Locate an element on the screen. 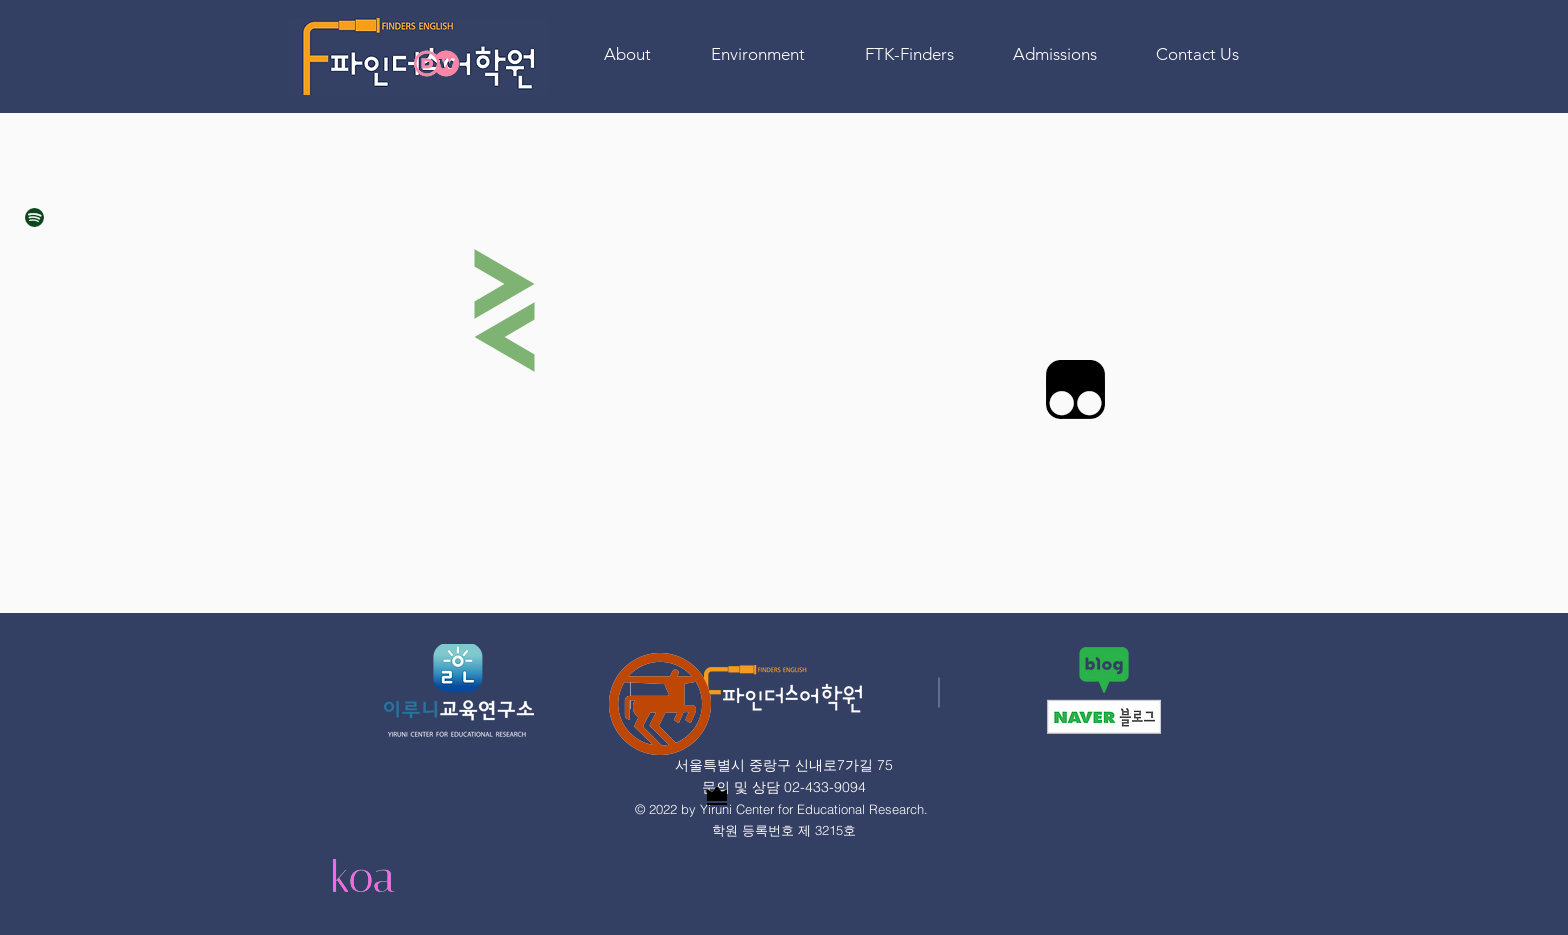 Image resolution: width=1568 pixels, height=935 pixels. open Tampermonkey browser extension is located at coordinates (1075, 389).